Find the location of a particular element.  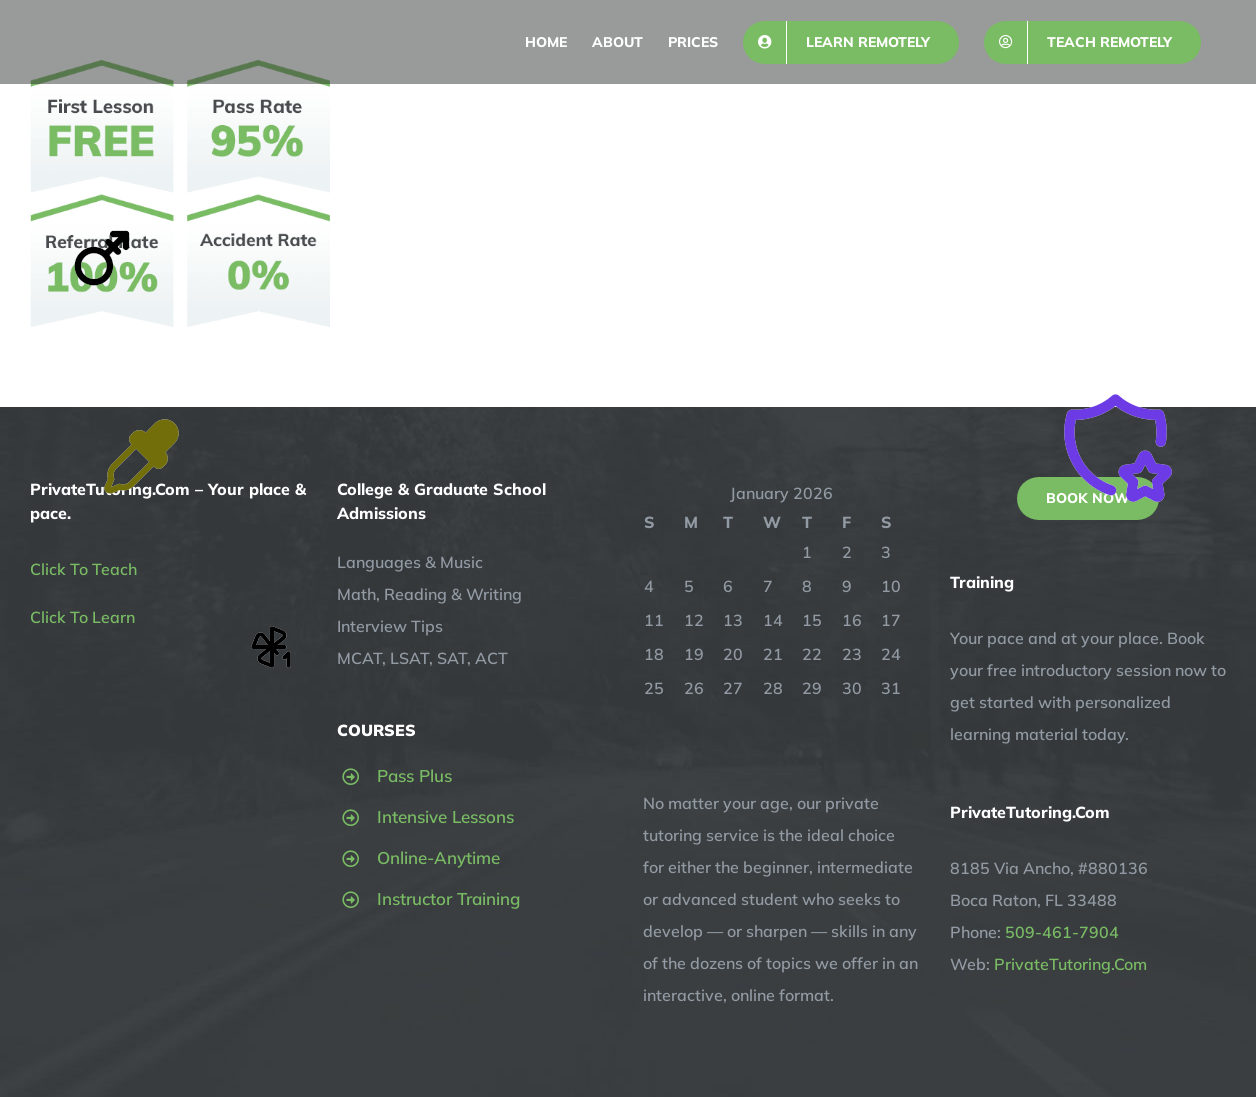

premium security or protection status is located at coordinates (1115, 445).